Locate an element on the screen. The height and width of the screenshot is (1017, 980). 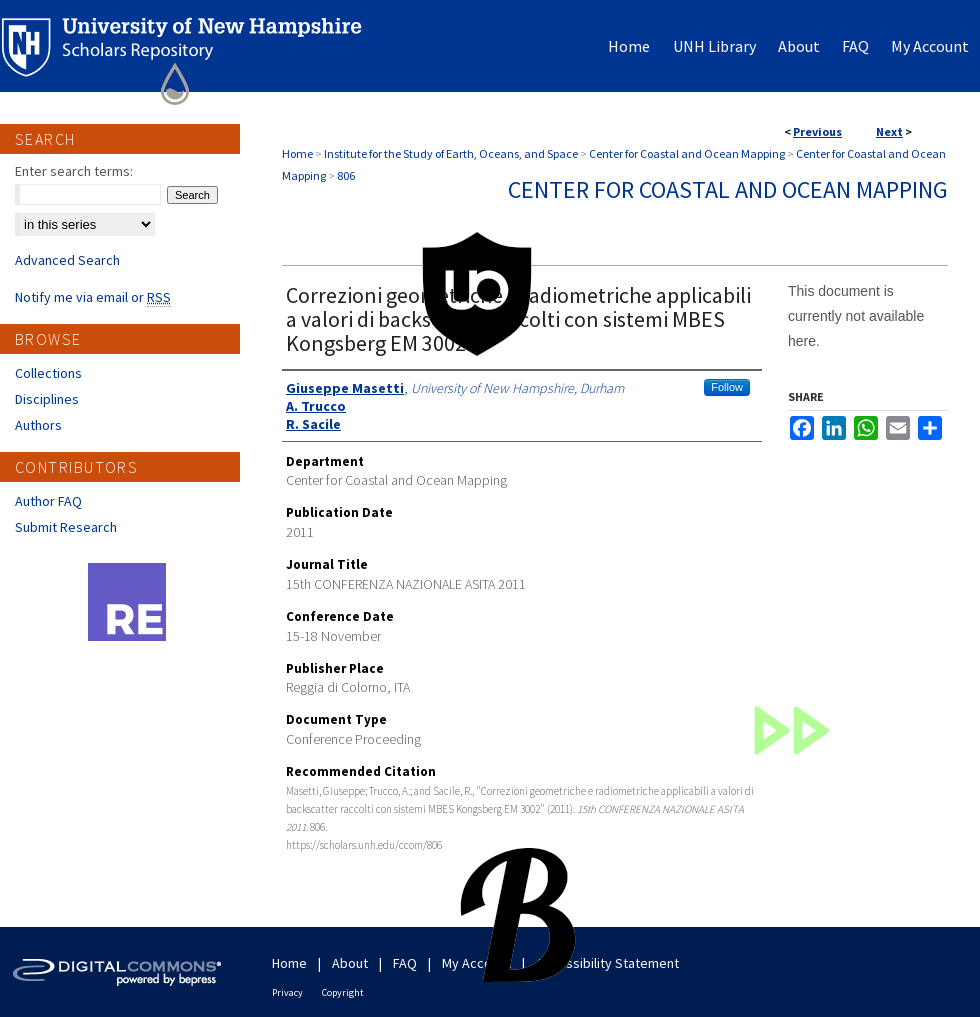
uBlock Origin browser extension logo is located at coordinates (477, 294).